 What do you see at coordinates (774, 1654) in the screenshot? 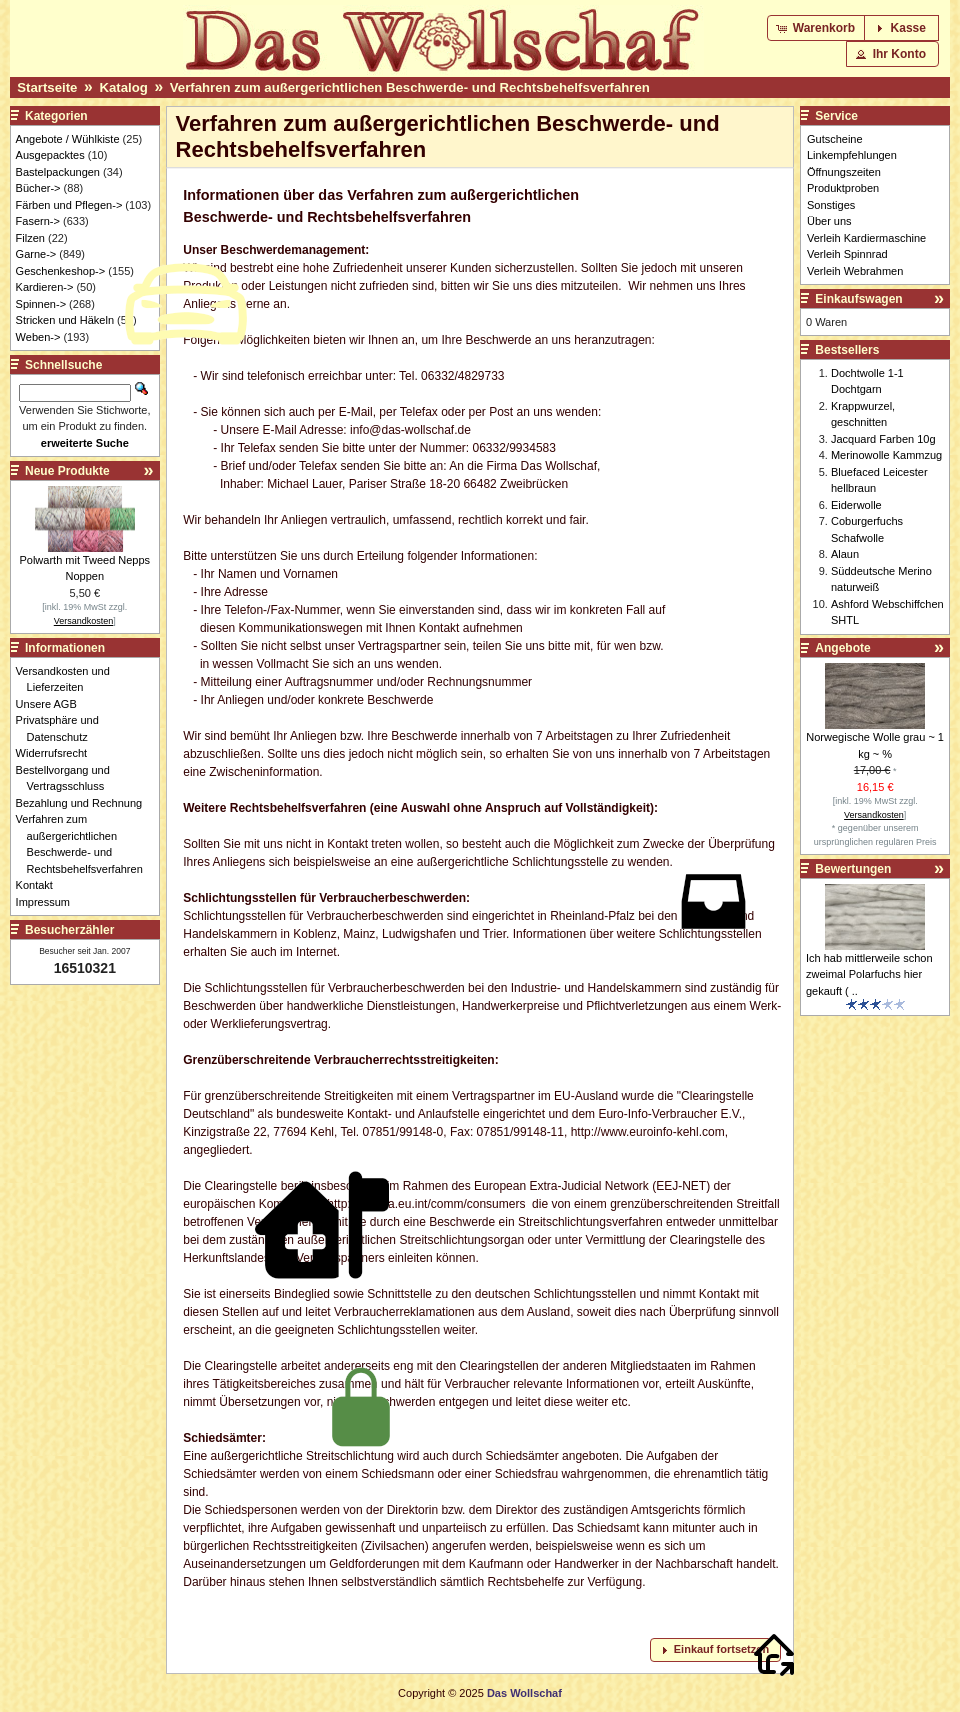
I see `share a home or property listing` at bounding box center [774, 1654].